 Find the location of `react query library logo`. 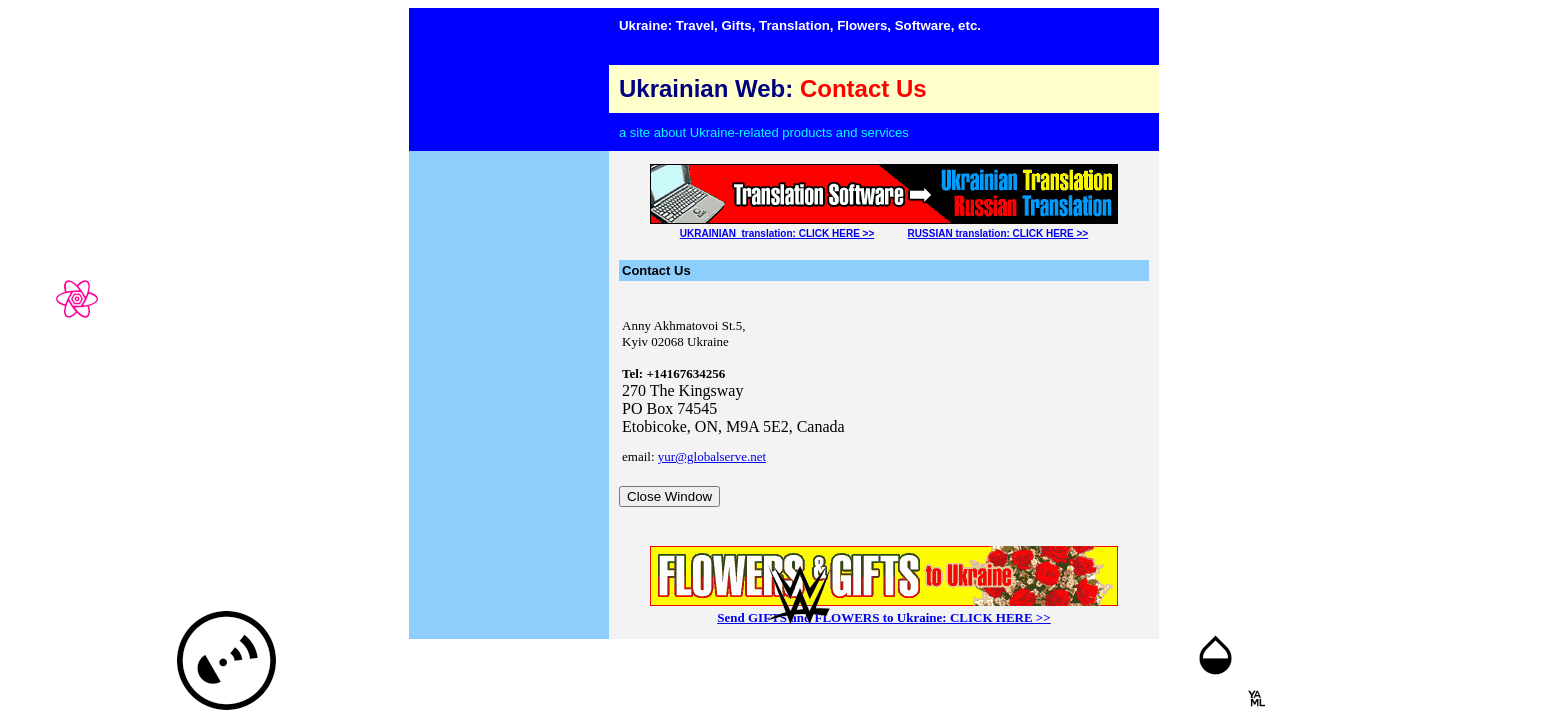

react query library logo is located at coordinates (77, 299).